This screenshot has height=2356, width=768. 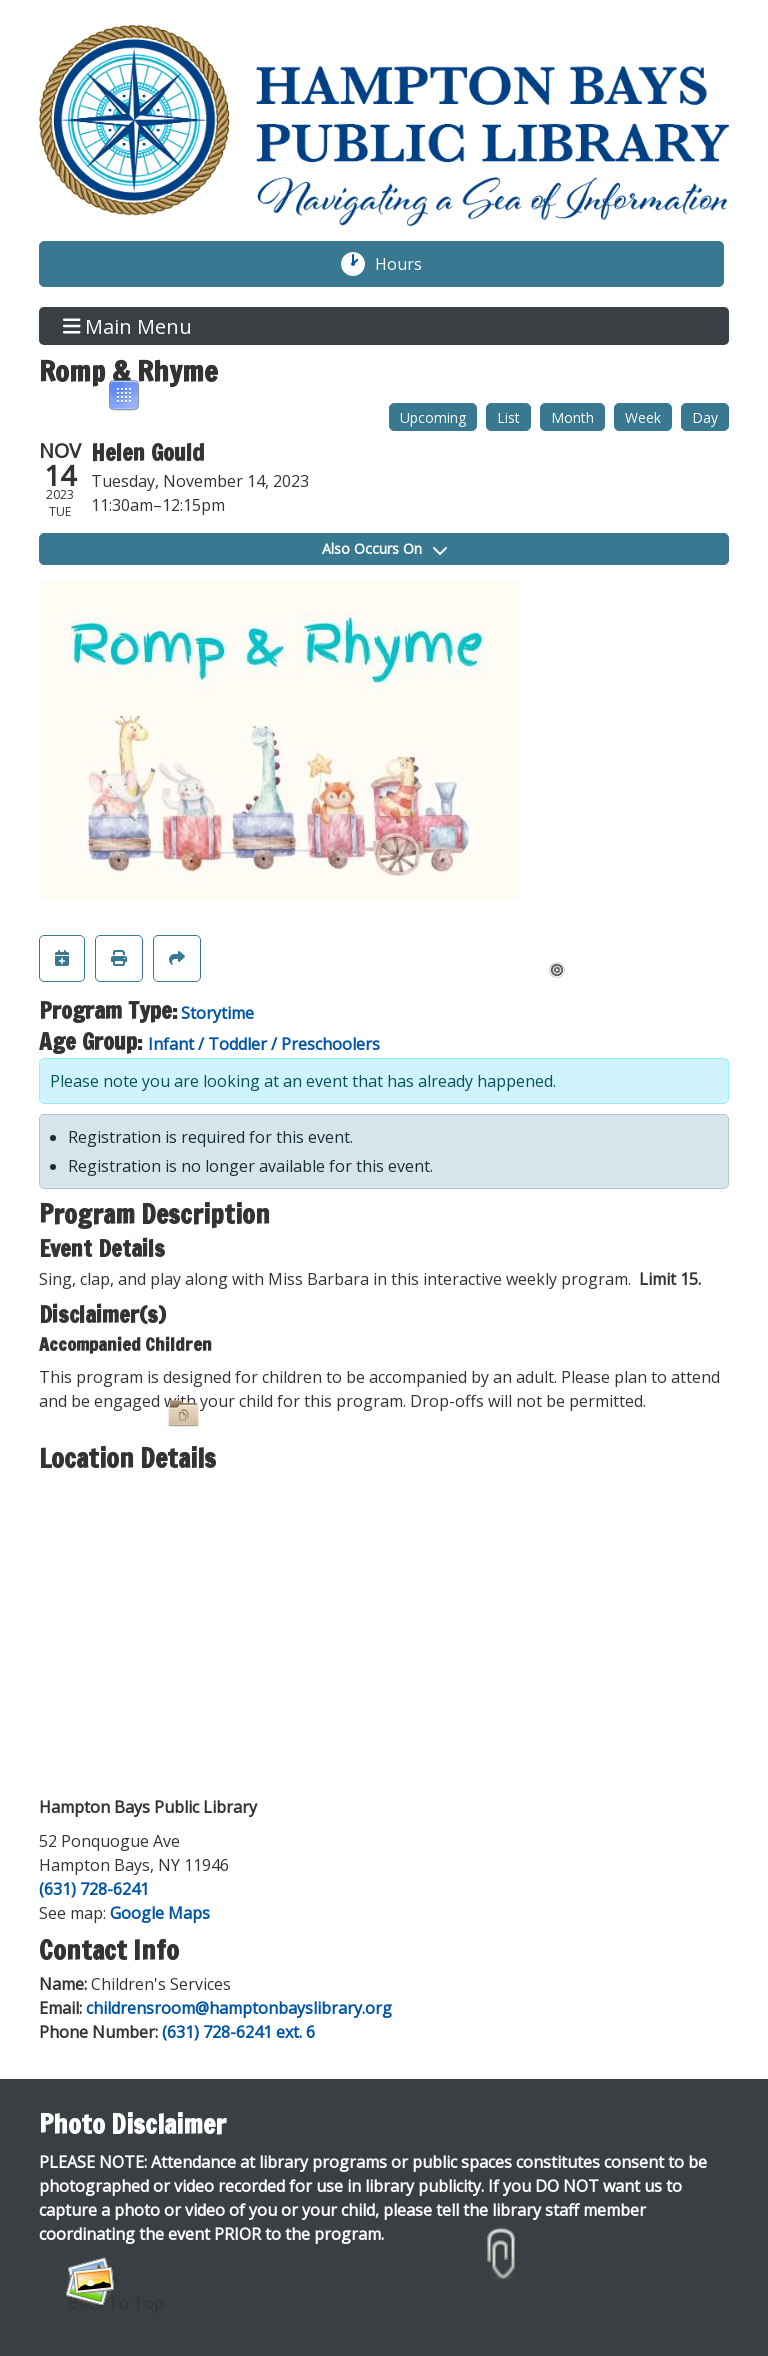 What do you see at coordinates (90, 2281) in the screenshot?
I see `access your photo library` at bounding box center [90, 2281].